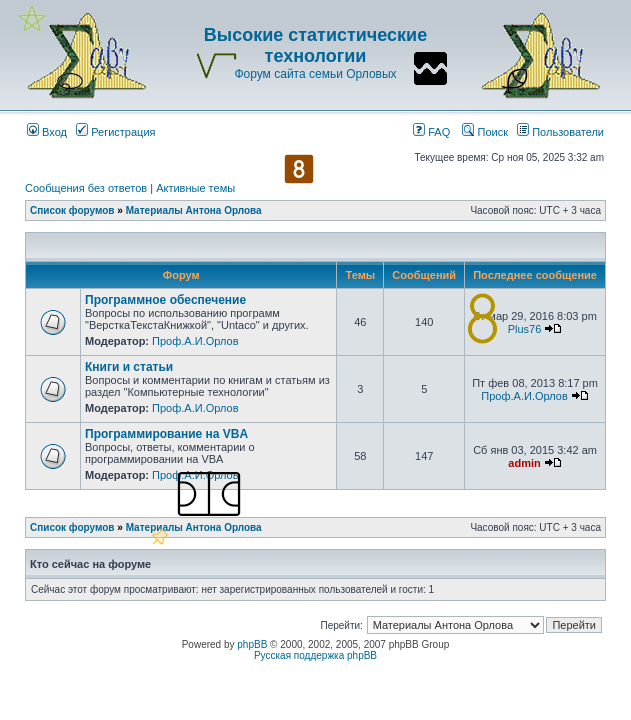  I want to click on browse seafood or fish-related content, so click(515, 80).